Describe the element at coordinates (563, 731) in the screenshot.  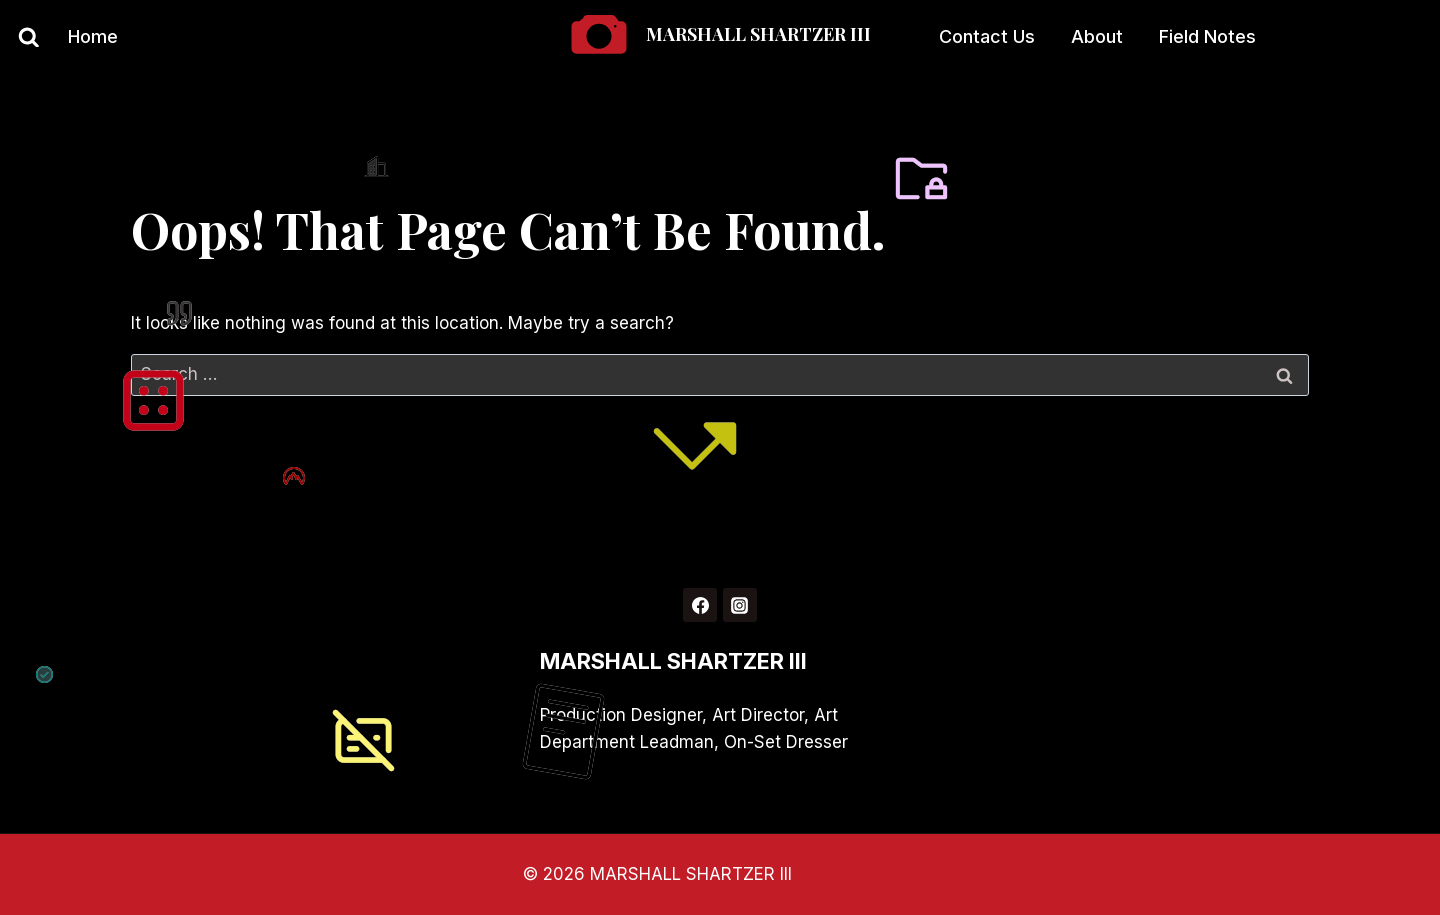
I see `view your resume on read.cv` at that location.